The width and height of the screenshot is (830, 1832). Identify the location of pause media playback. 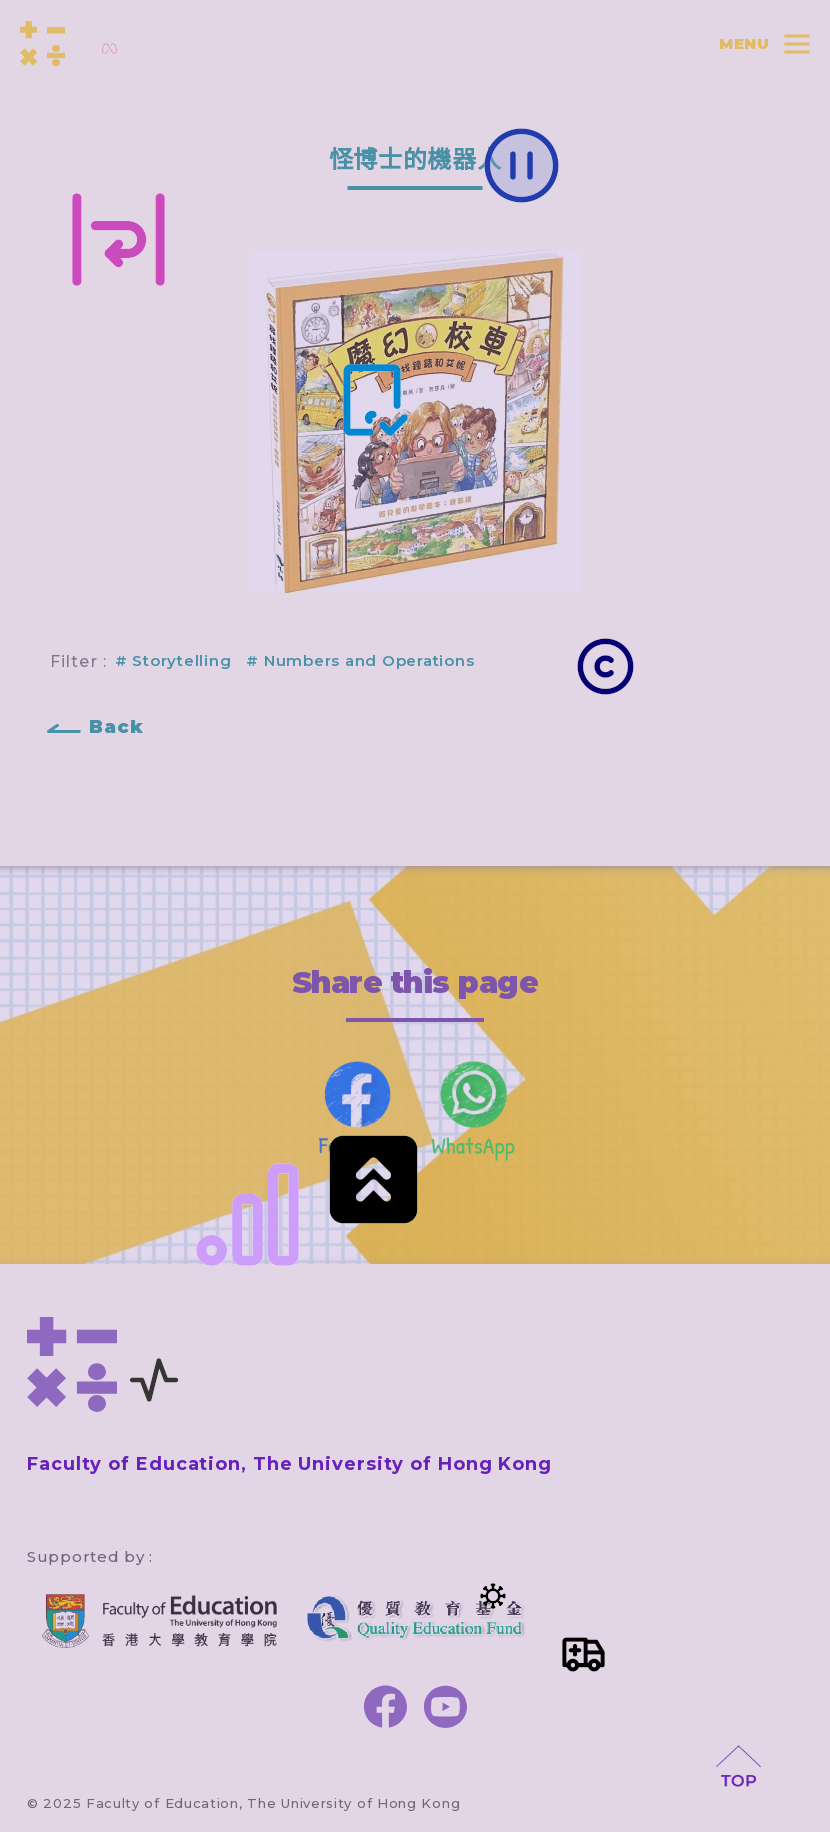
(521, 165).